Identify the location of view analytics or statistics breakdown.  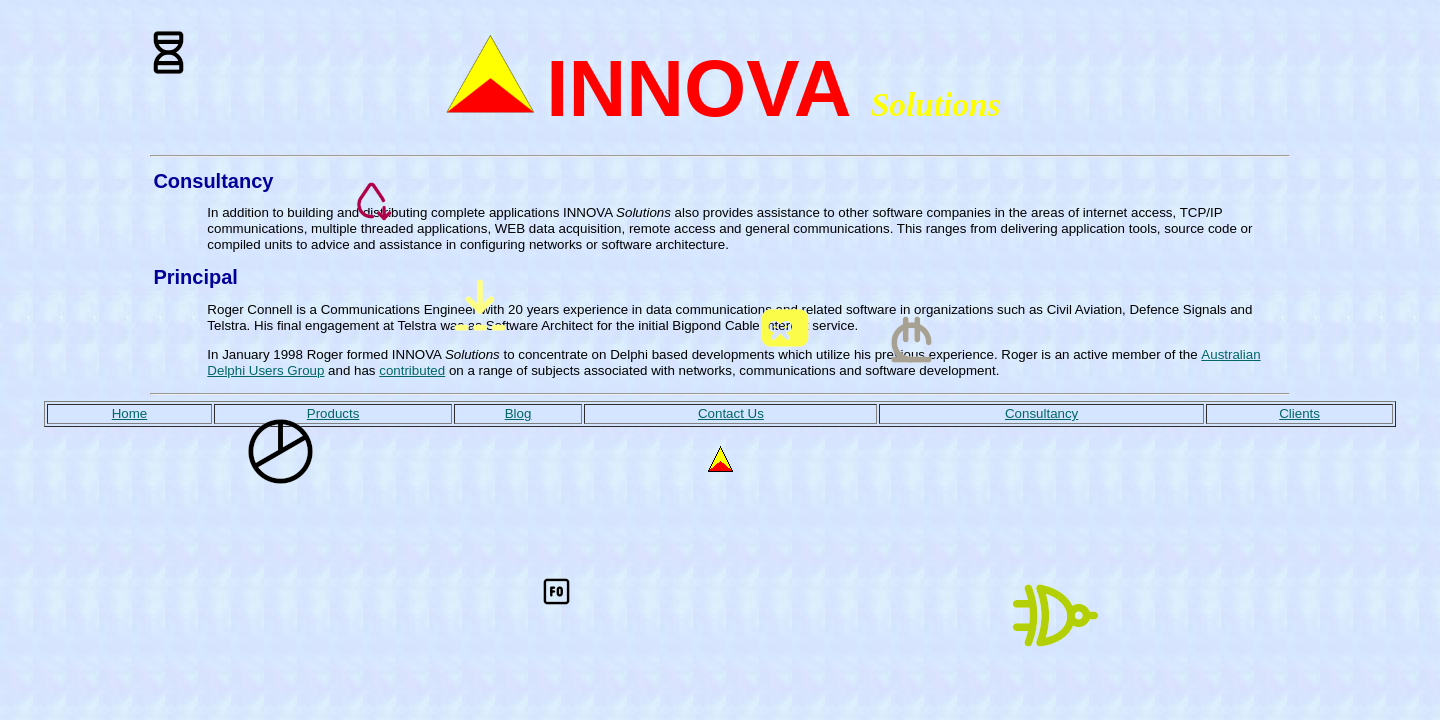
(280, 451).